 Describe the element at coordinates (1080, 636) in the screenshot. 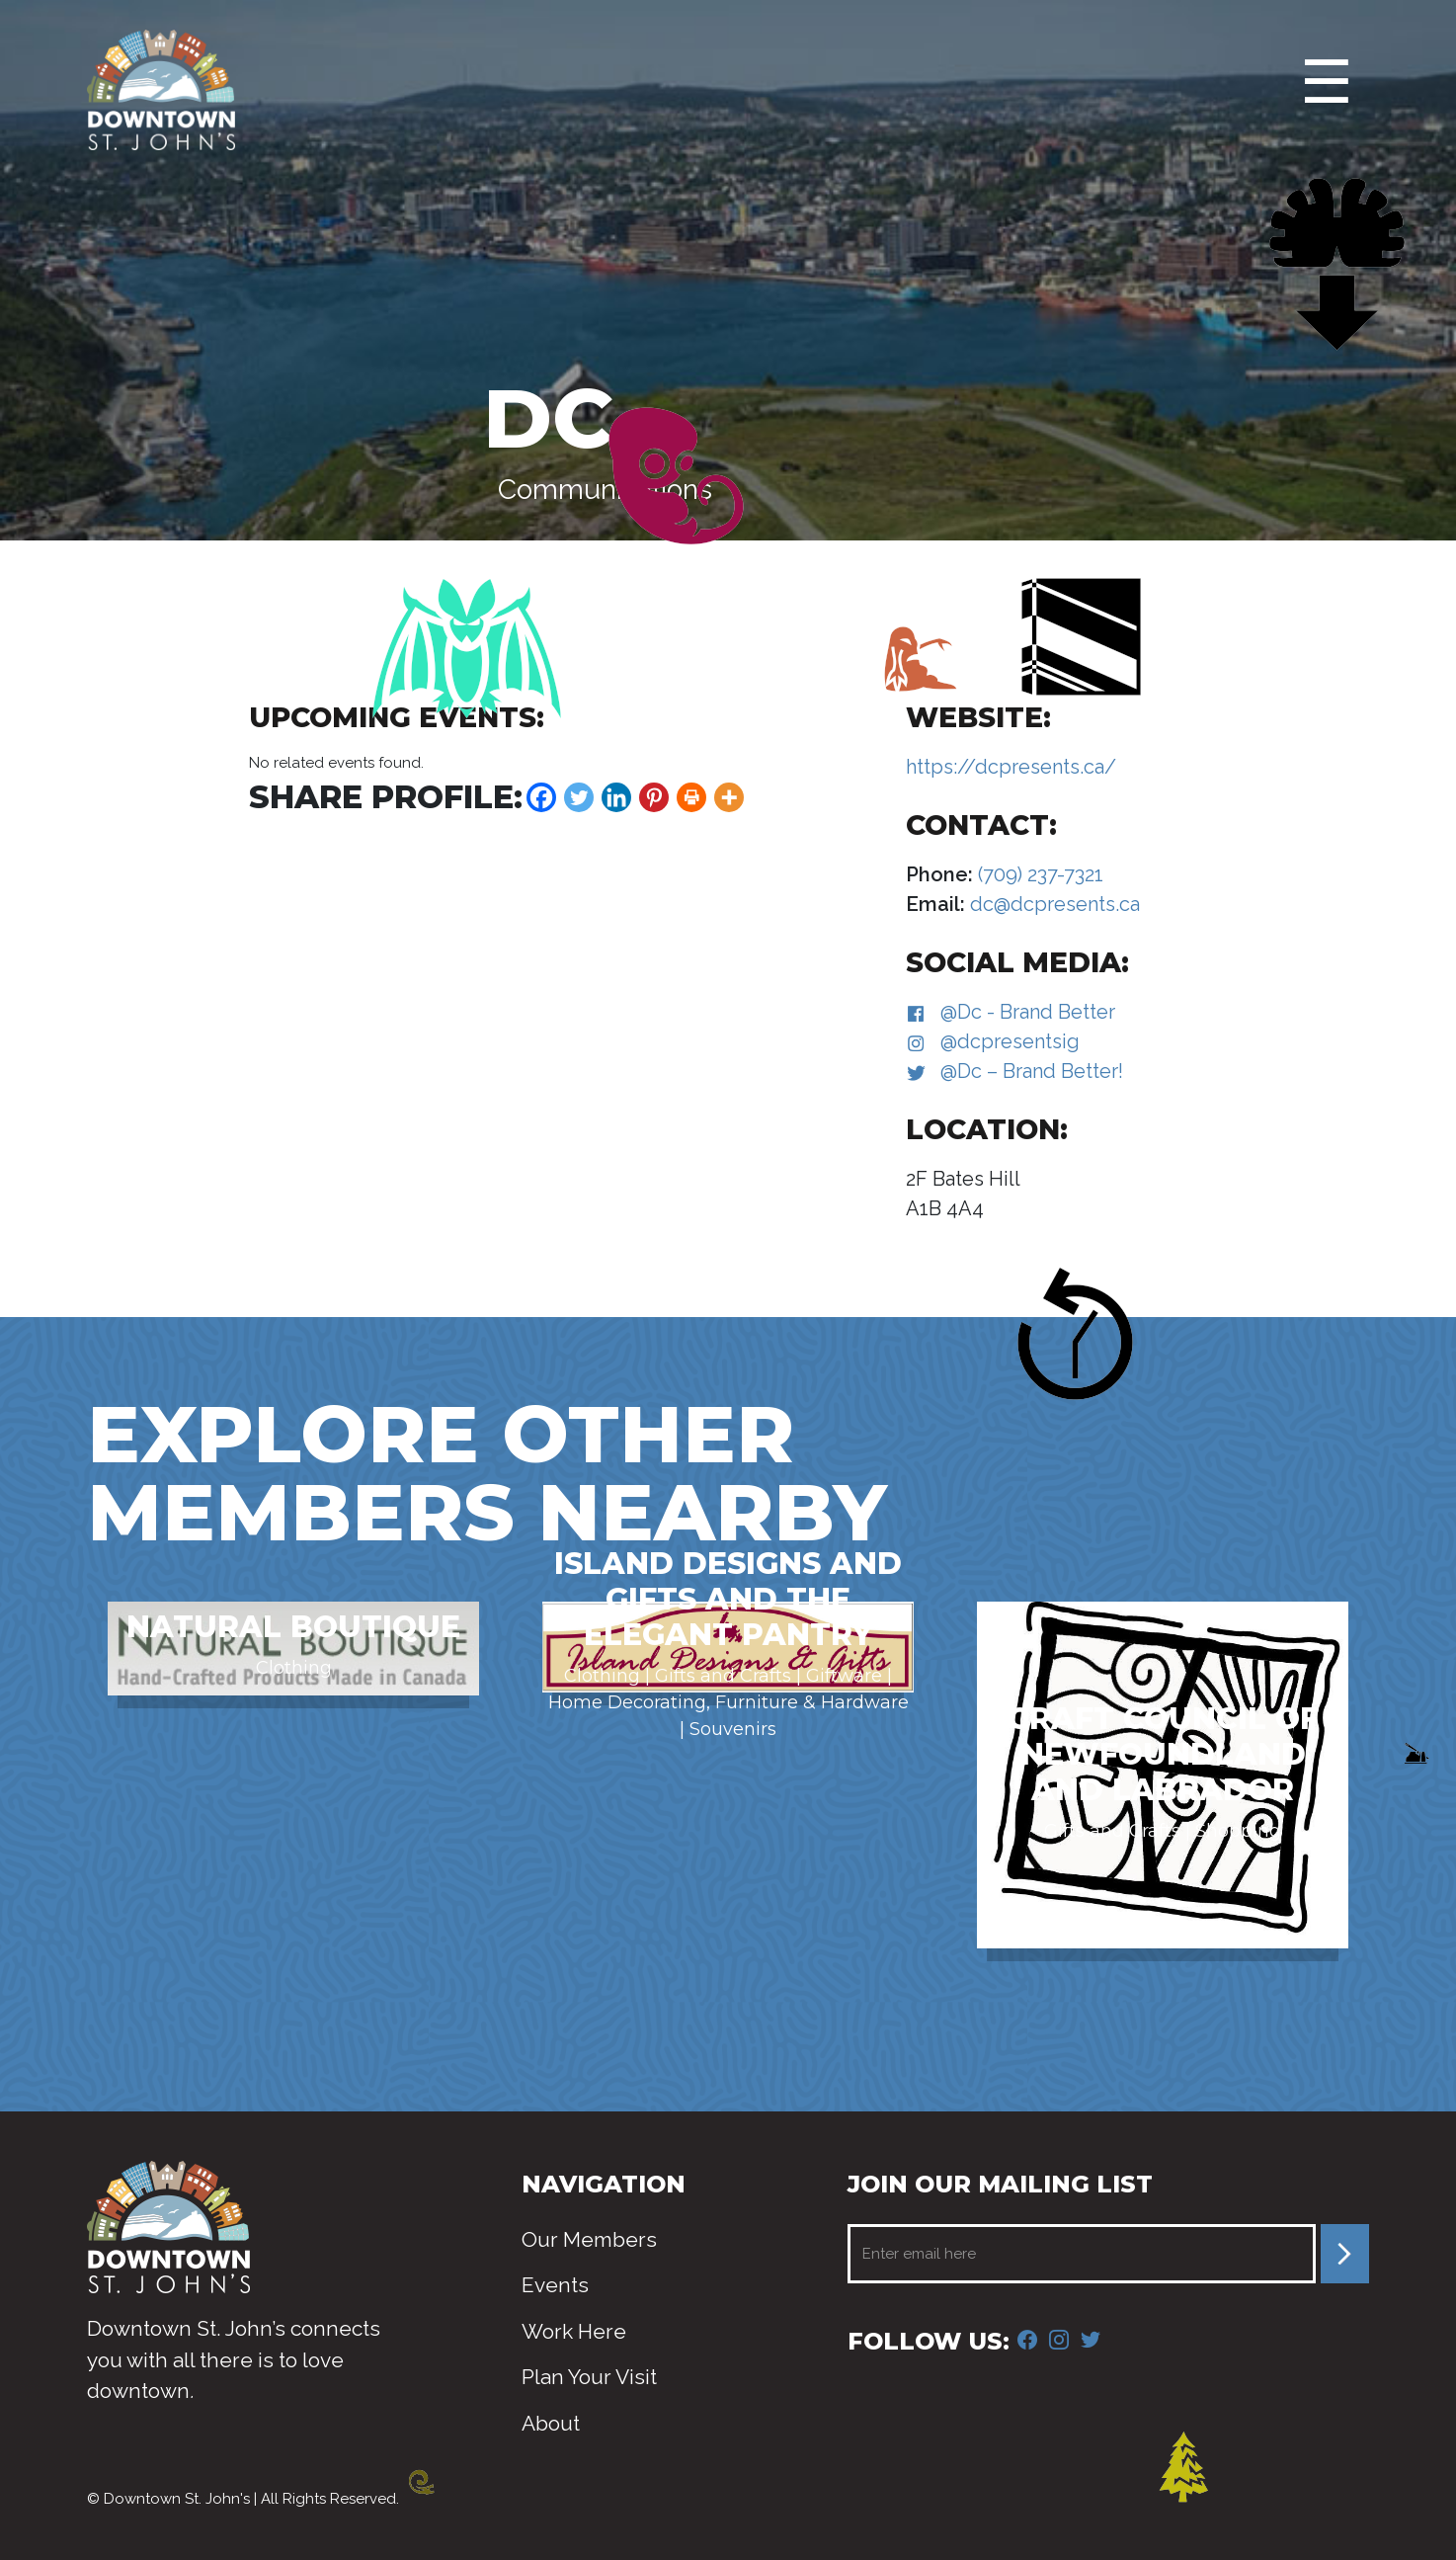

I see `indicates armor or defensive equipment` at that location.